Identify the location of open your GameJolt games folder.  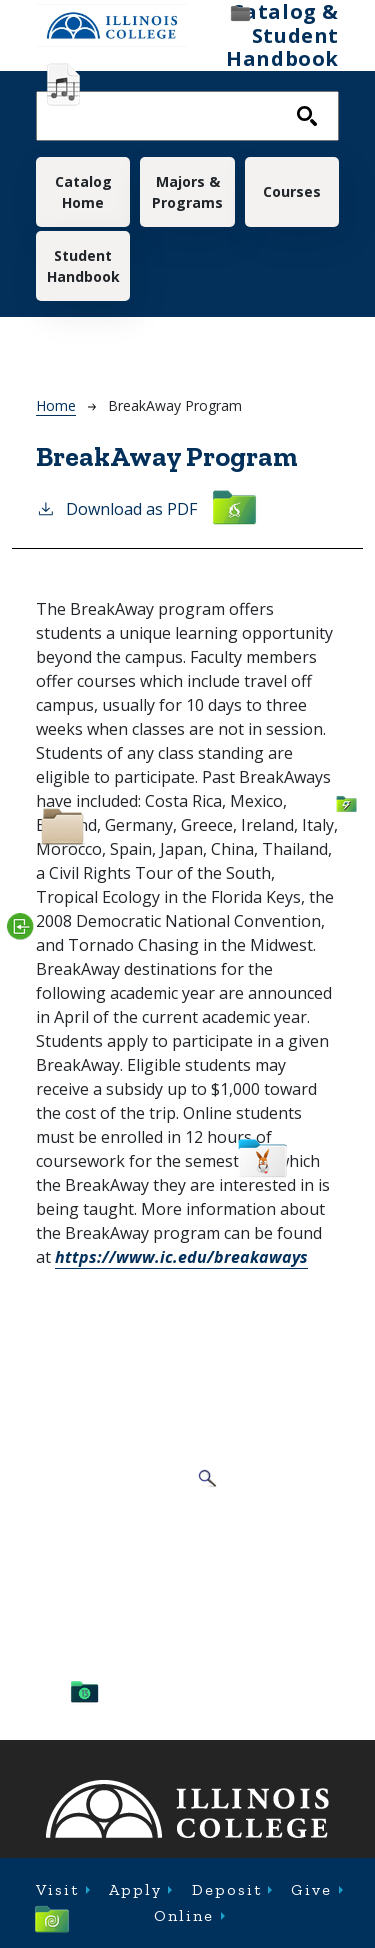
(234, 508).